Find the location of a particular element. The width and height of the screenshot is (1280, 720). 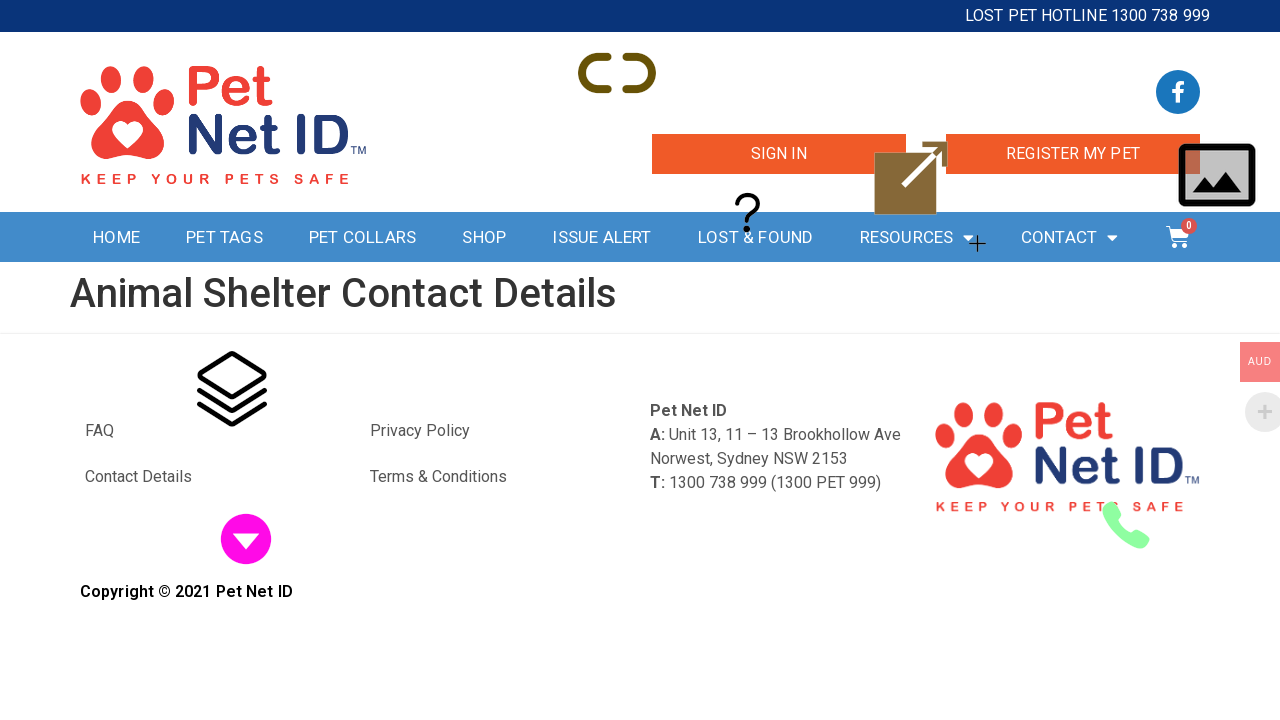

add a new item is located at coordinates (977, 243).